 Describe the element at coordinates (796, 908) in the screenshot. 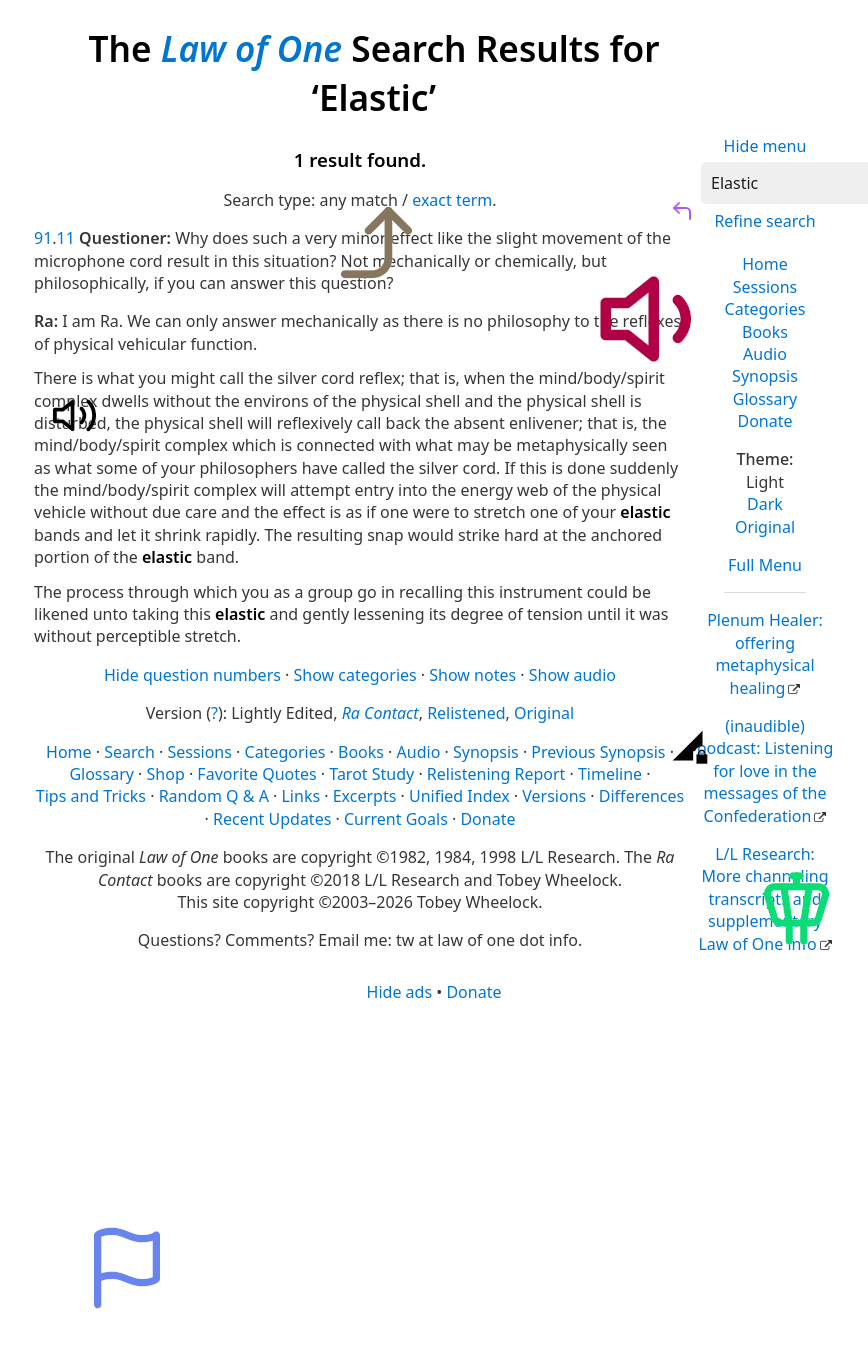

I see `access air traffic control features` at that location.